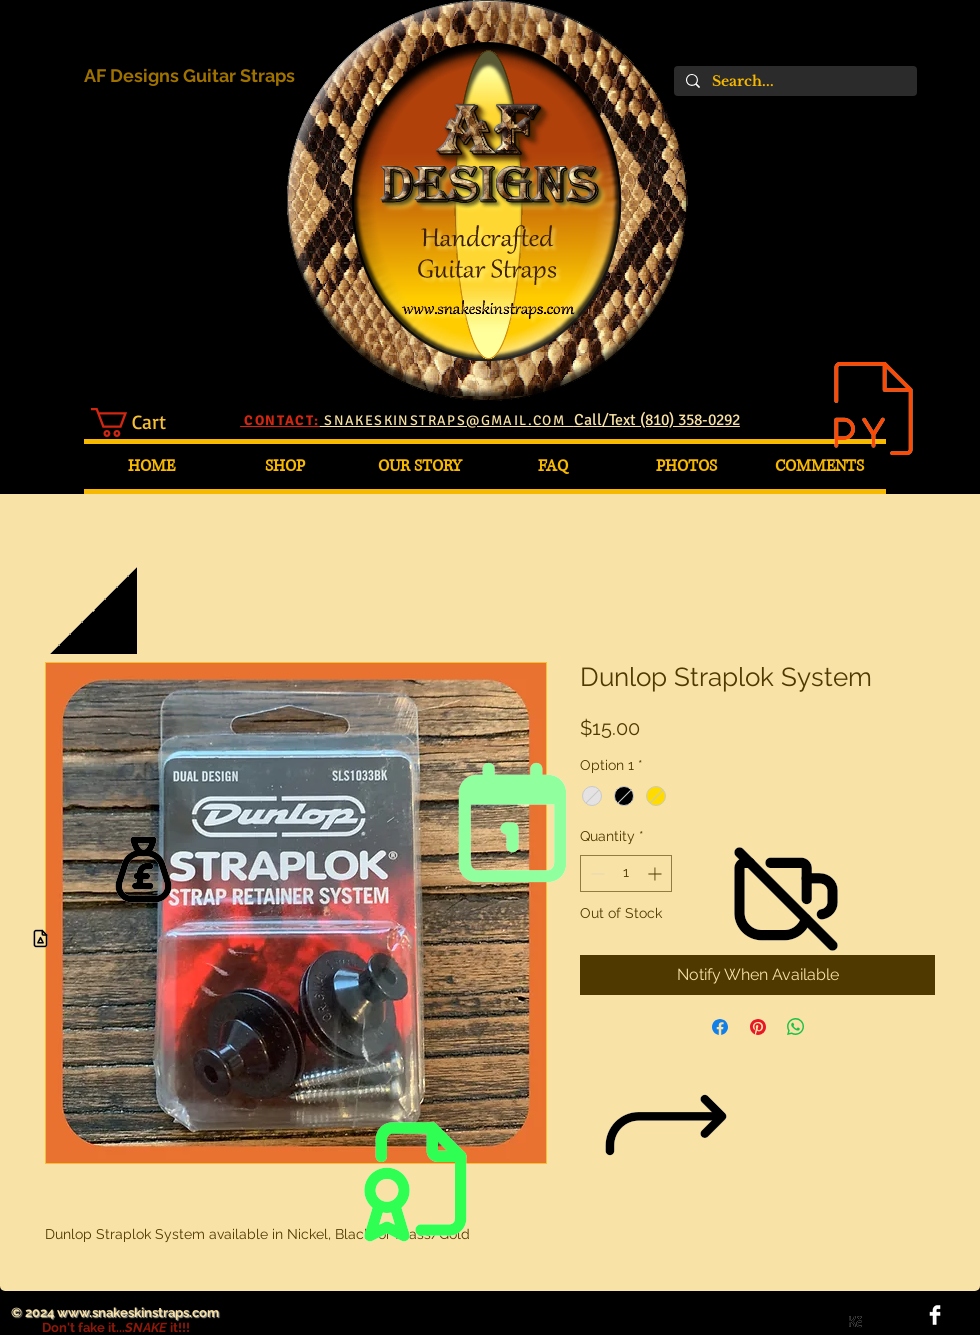 Image resolution: width=980 pixels, height=1335 pixels. What do you see at coordinates (786, 899) in the screenshot?
I see `no beverages allowed` at bounding box center [786, 899].